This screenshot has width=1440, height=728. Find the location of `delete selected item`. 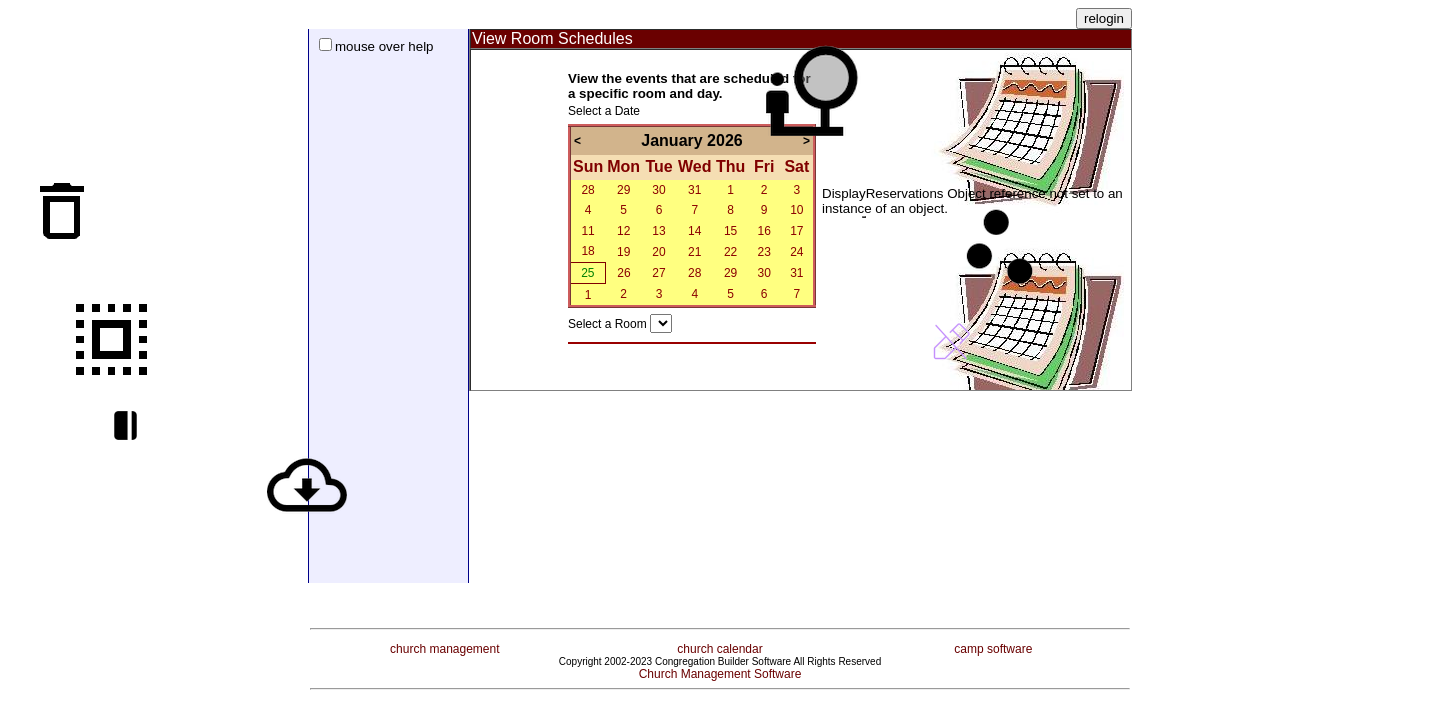

delete selected item is located at coordinates (62, 211).